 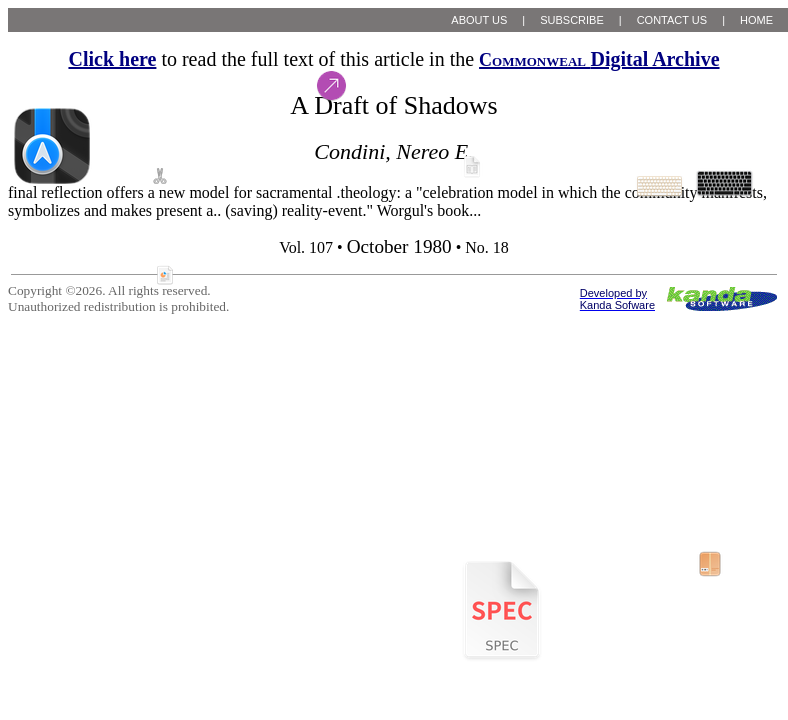 I want to click on indicates a symbolic link or shortcut to another file, so click(x=331, y=85).